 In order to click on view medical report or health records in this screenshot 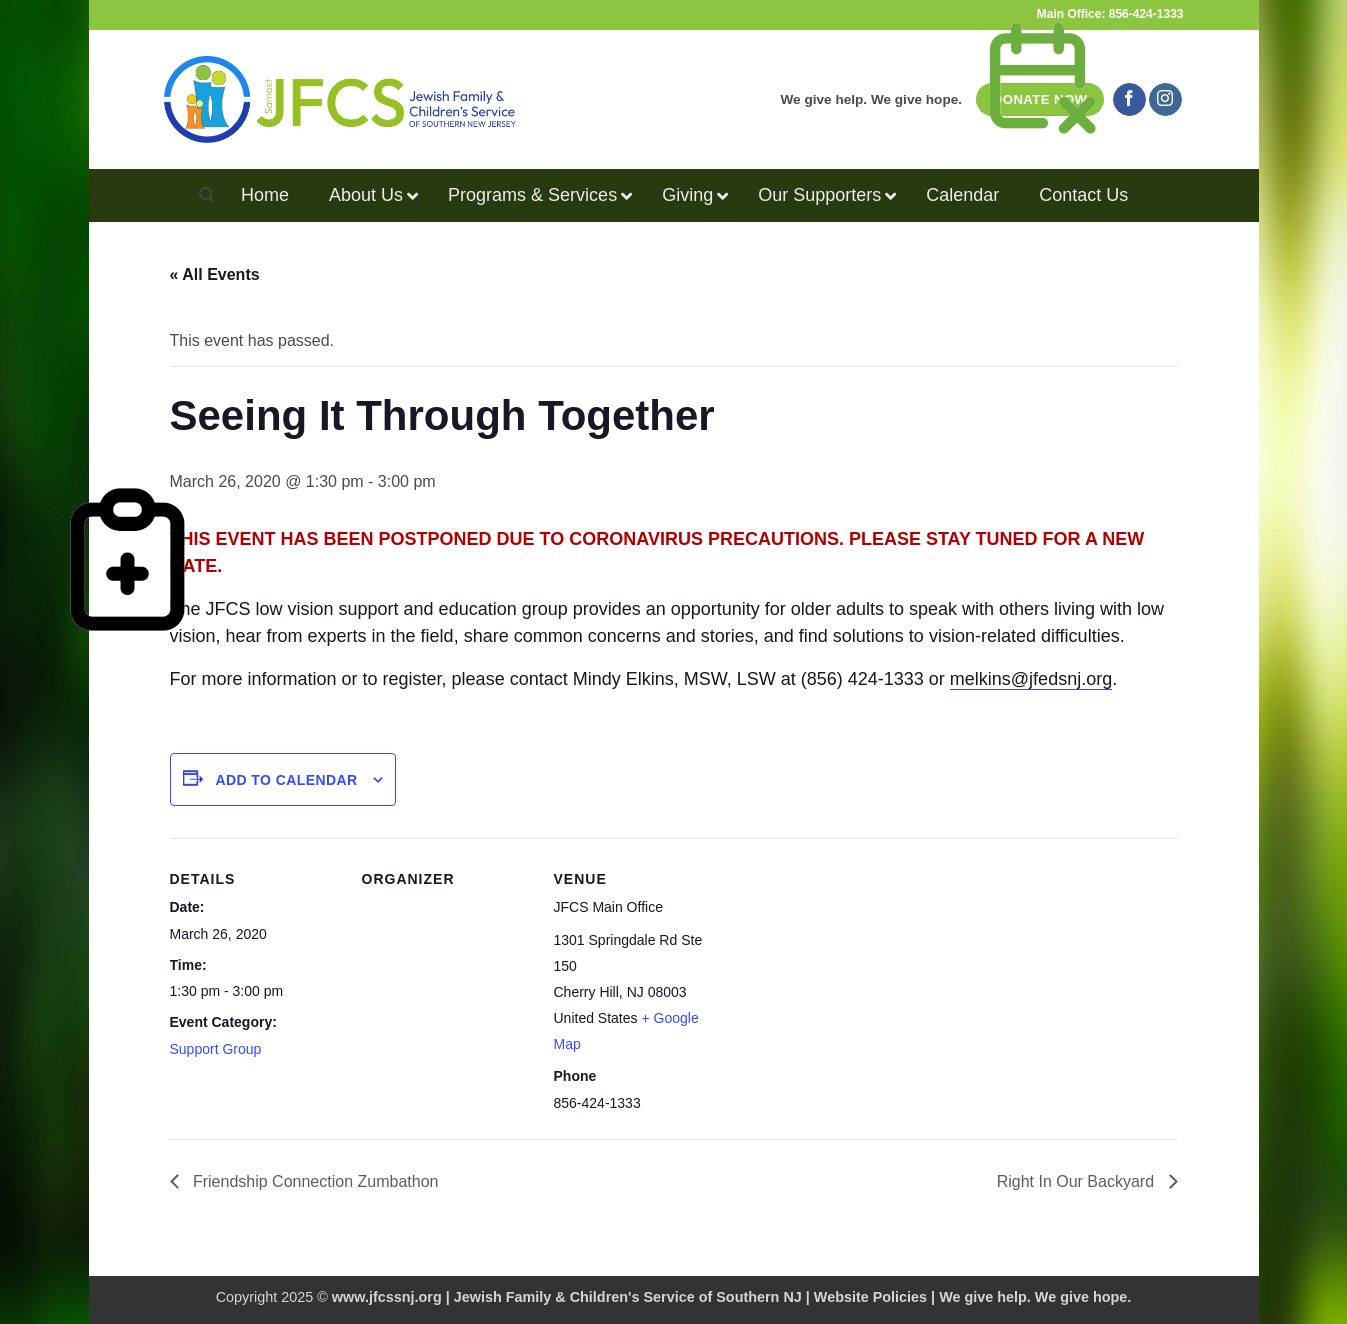, I will do `click(127, 559)`.